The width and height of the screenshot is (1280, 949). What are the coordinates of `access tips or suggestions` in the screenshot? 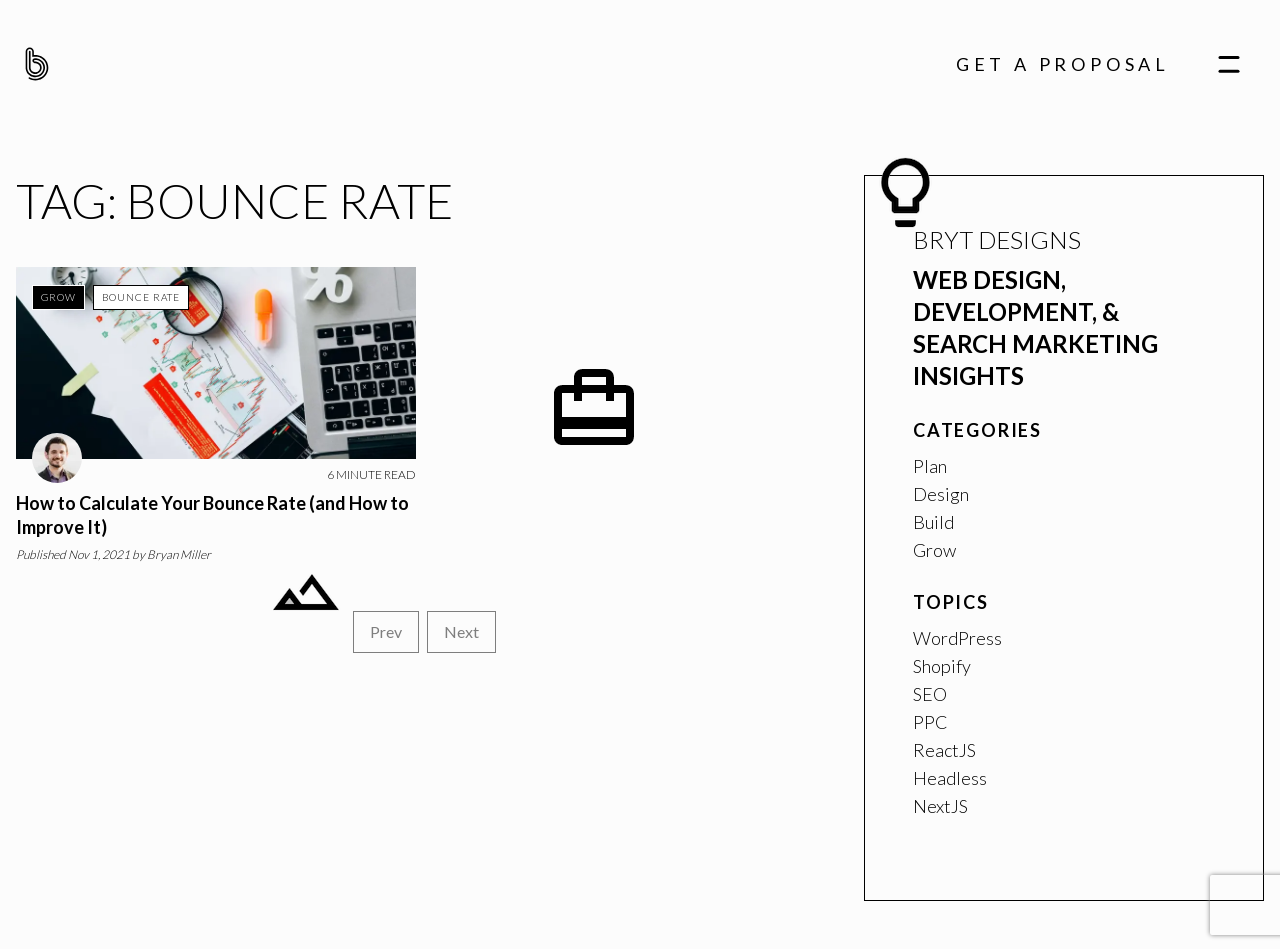 It's located at (905, 192).